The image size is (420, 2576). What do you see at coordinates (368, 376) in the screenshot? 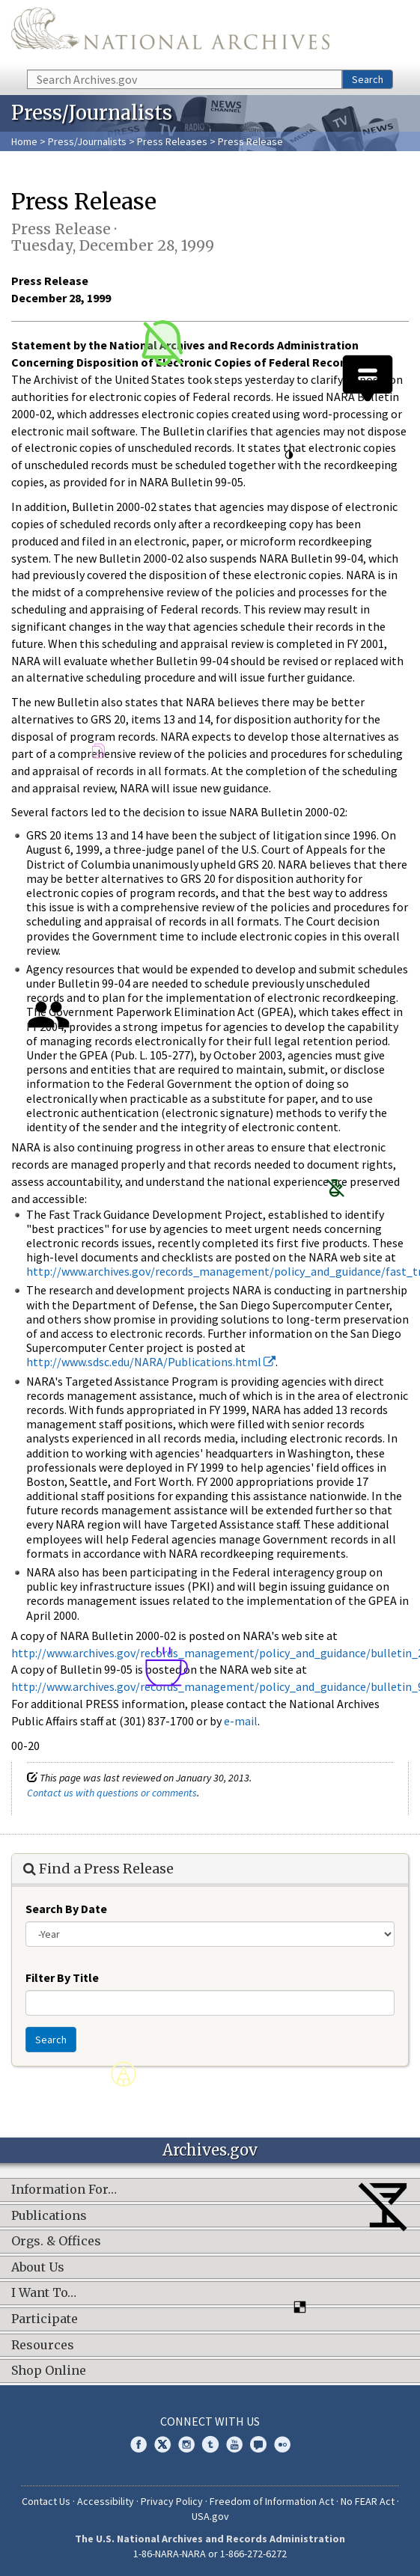
I see `open chat or messaging` at bounding box center [368, 376].